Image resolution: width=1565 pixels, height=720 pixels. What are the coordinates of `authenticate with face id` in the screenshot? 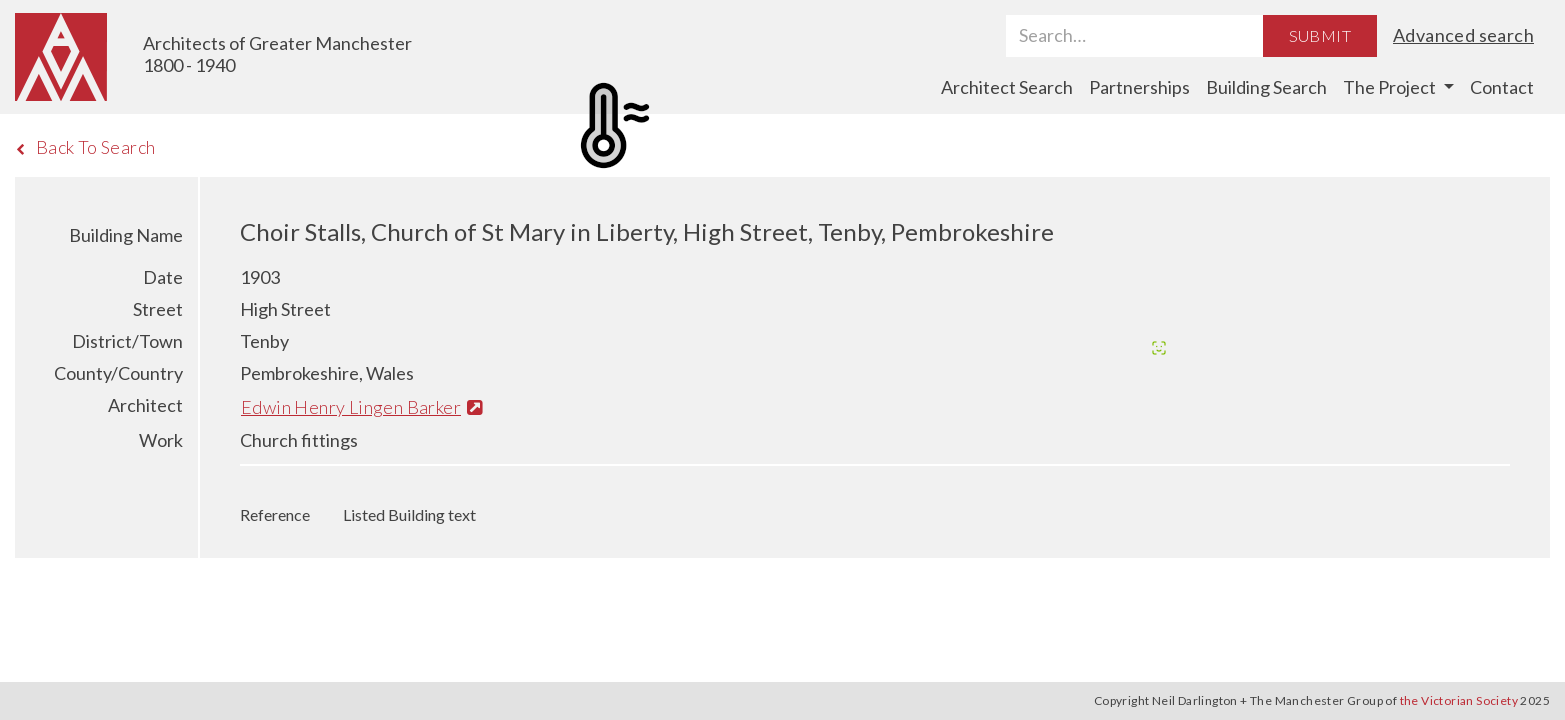 It's located at (1159, 348).